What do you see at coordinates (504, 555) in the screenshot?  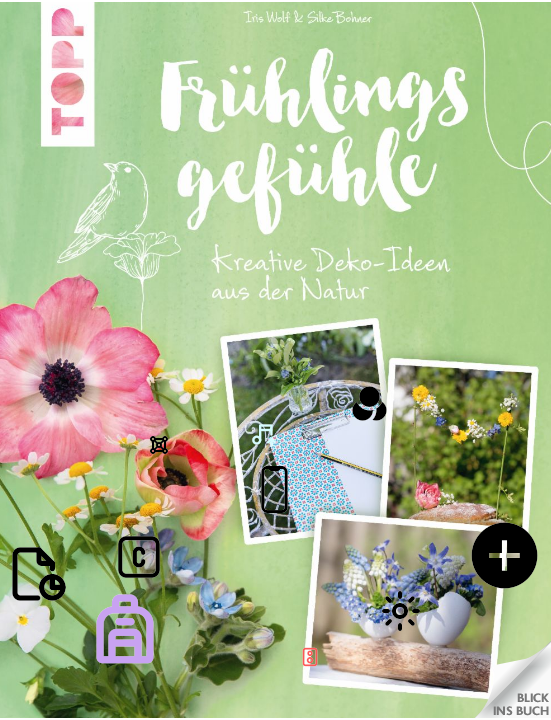 I see `add a new item` at bounding box center [504, 555].